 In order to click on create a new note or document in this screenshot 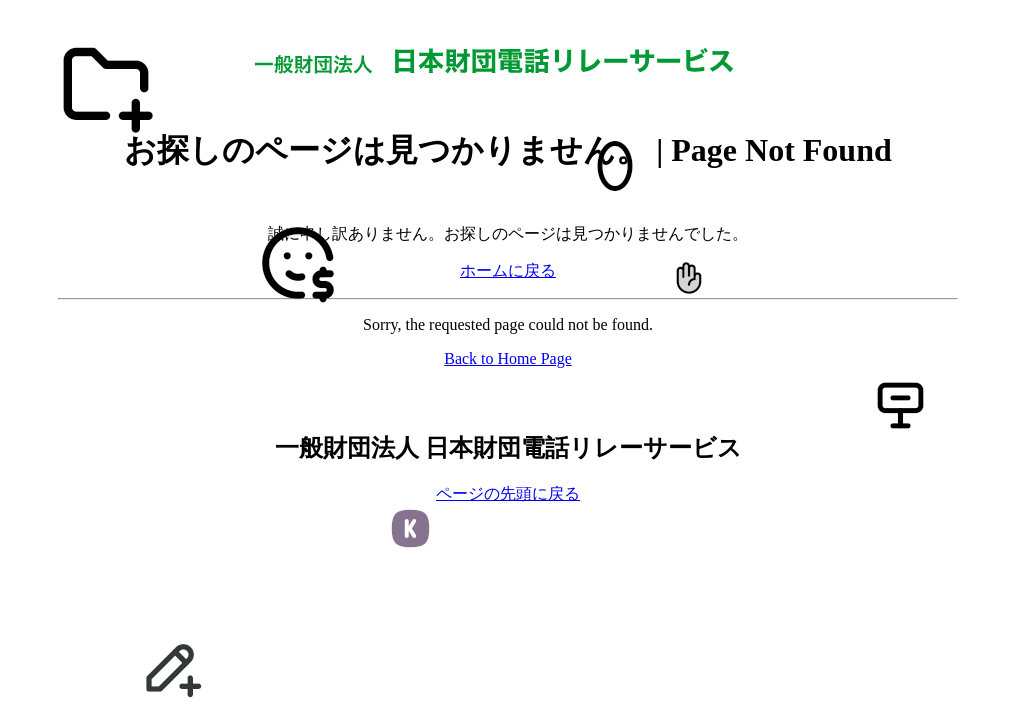, I will do `click(171, 667)`.